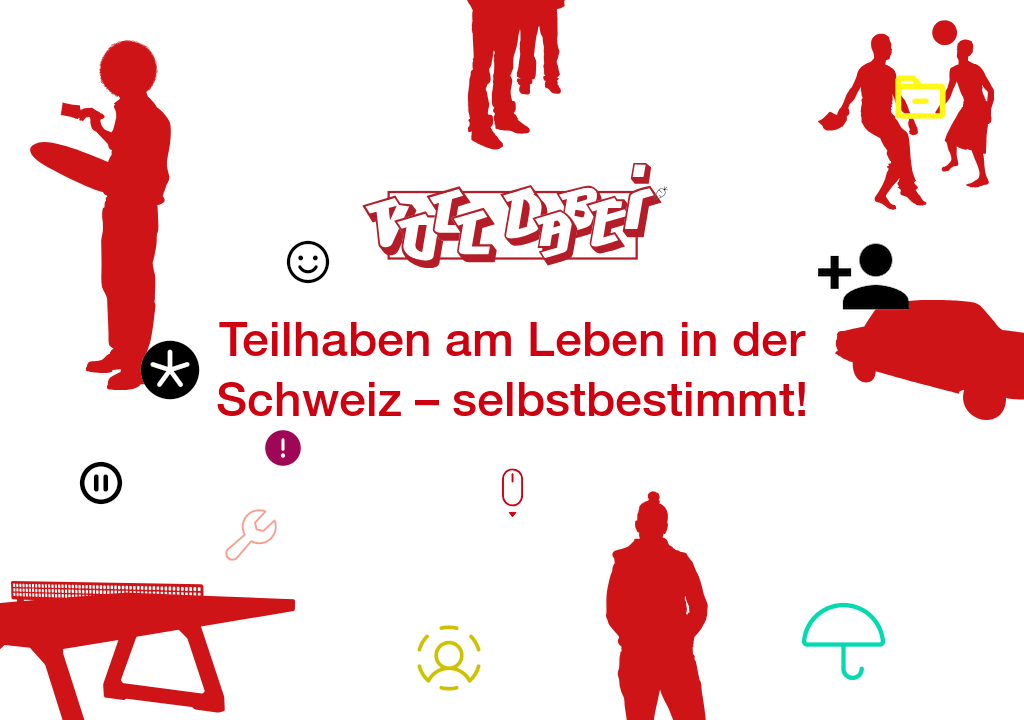  I want to click on indicates a warning or alert that needs attention, so click(283, 448).